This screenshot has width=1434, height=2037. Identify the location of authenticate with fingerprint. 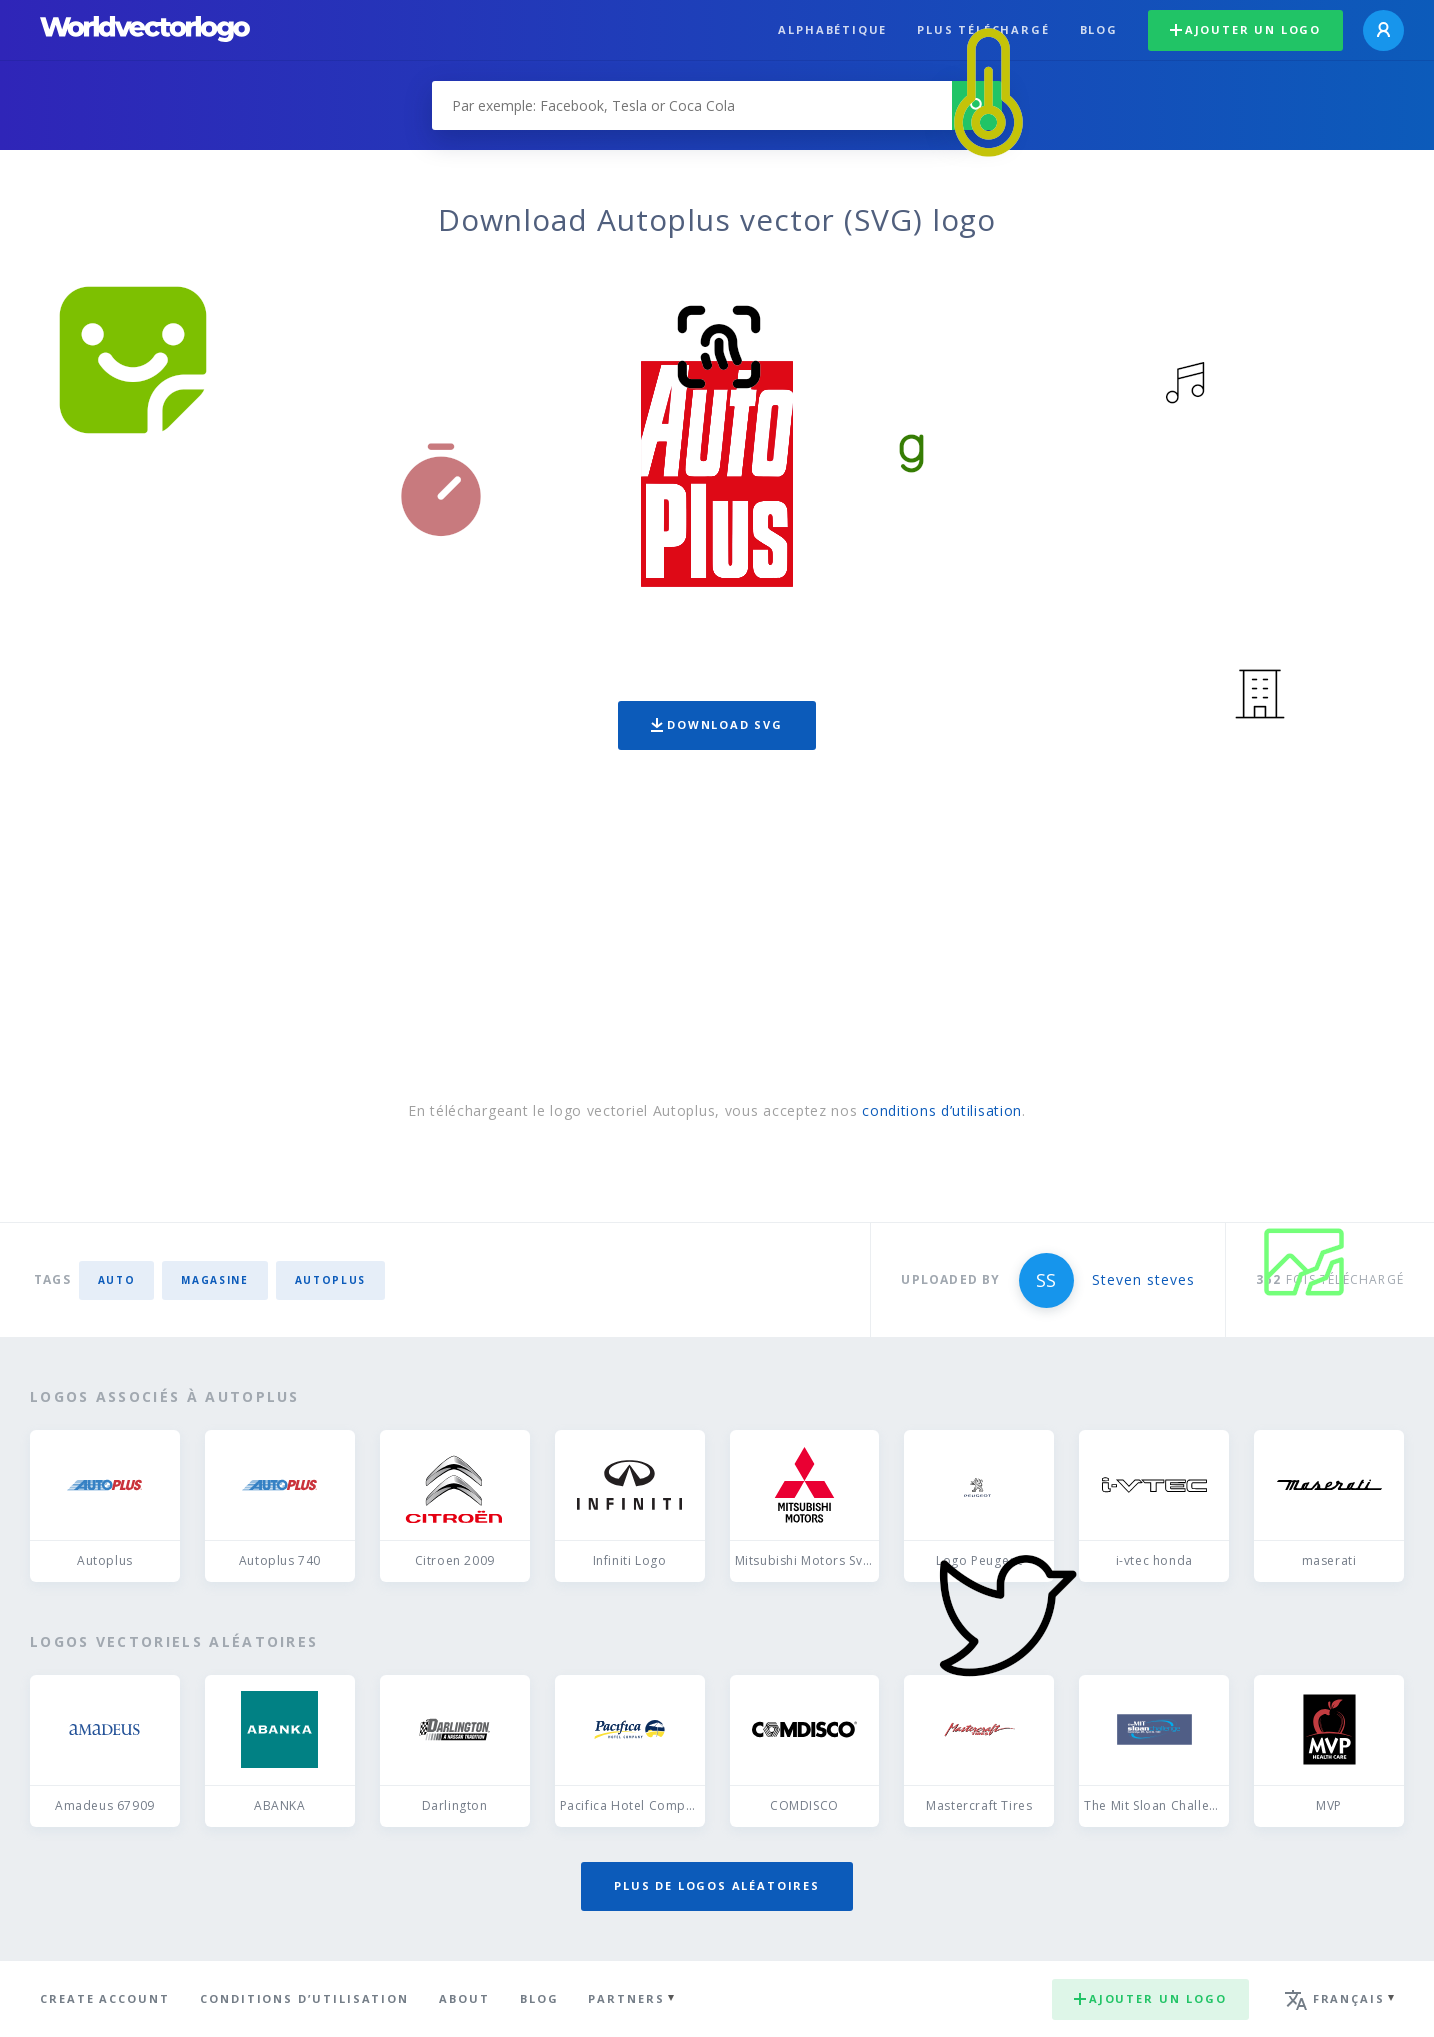
(719, 347).